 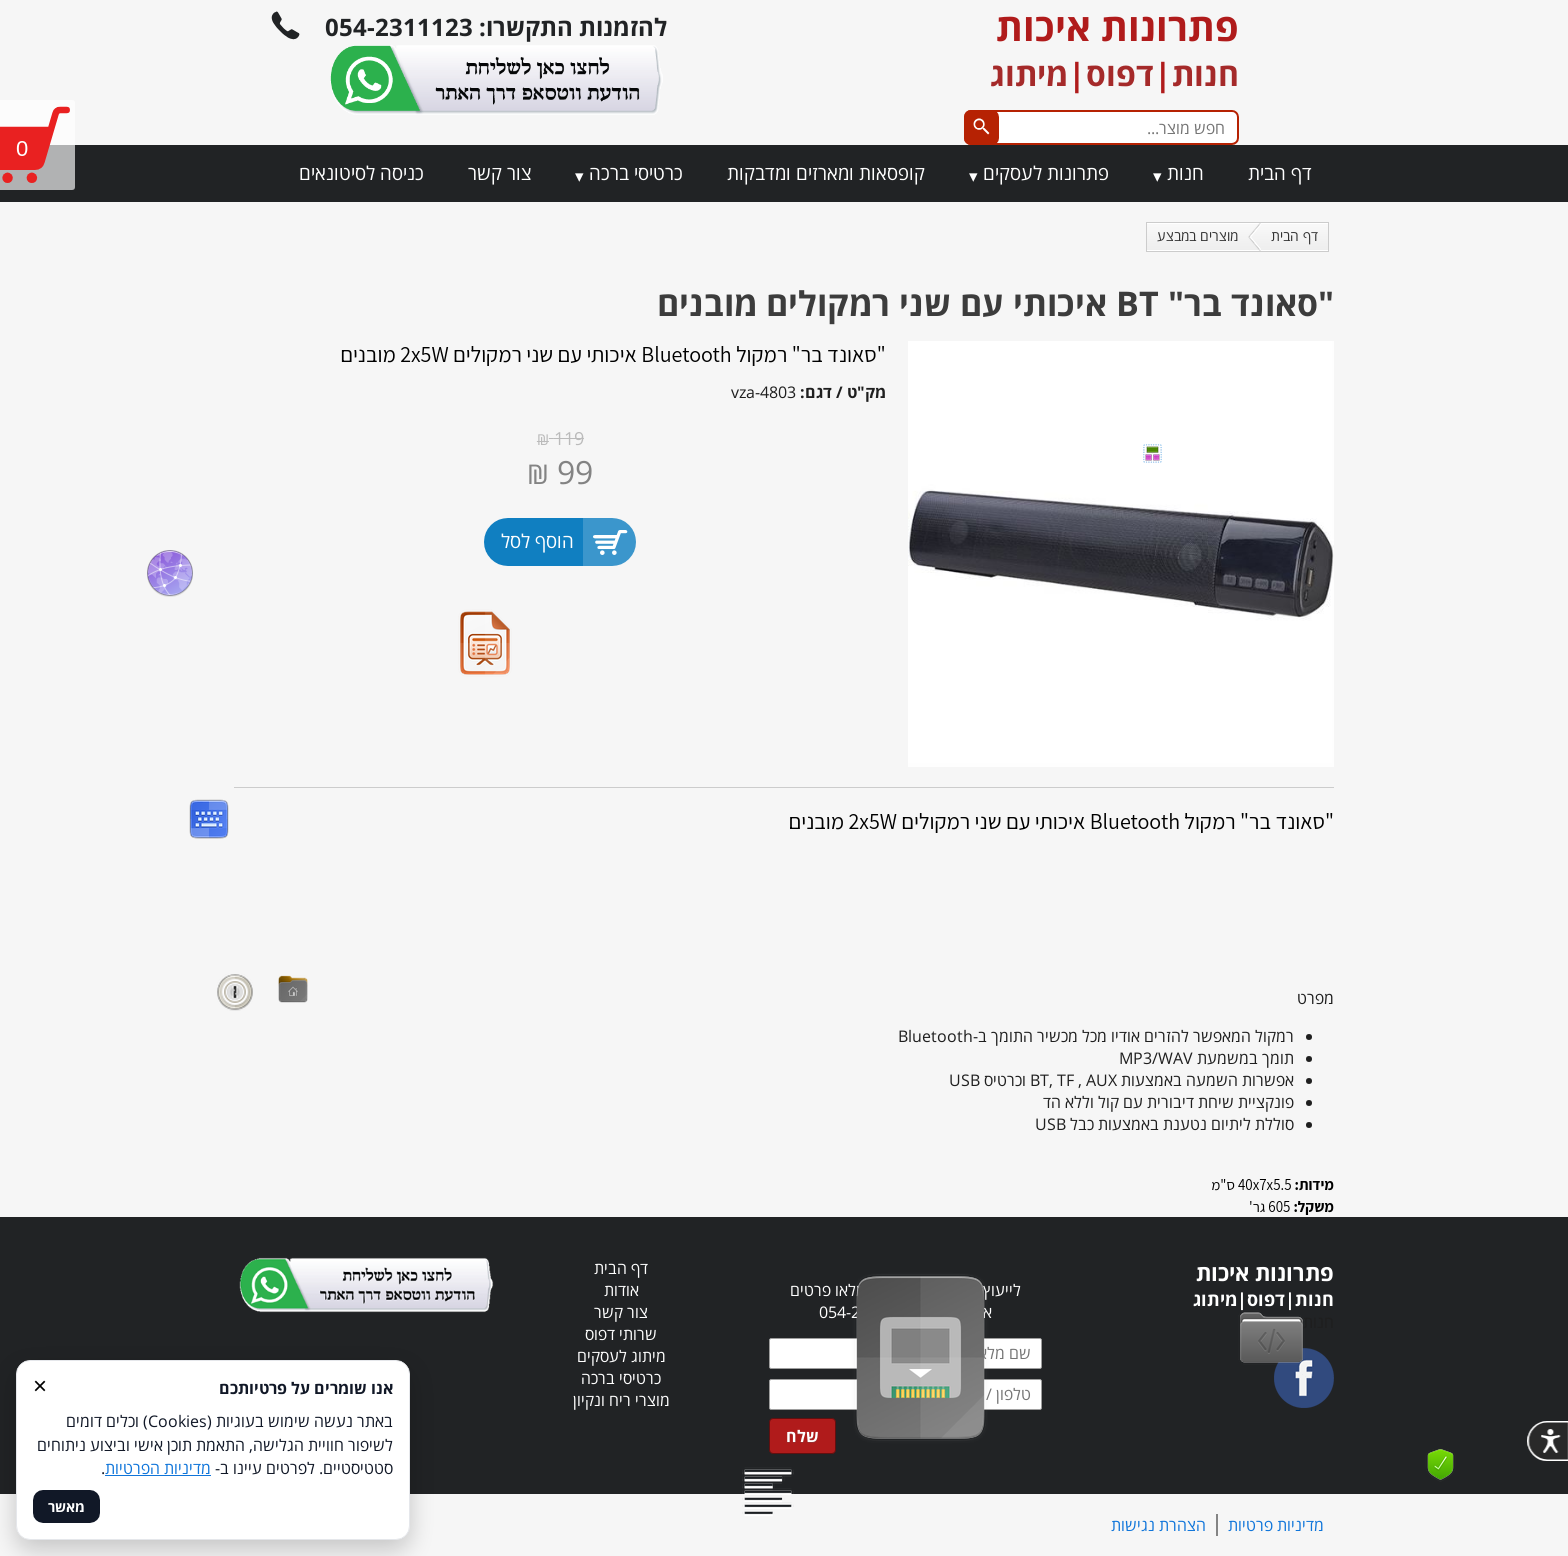 What do you see at coordinates (170, 573) in the screenshot?
I see `open web browser or internet applications` at bounding box center [170, 573].